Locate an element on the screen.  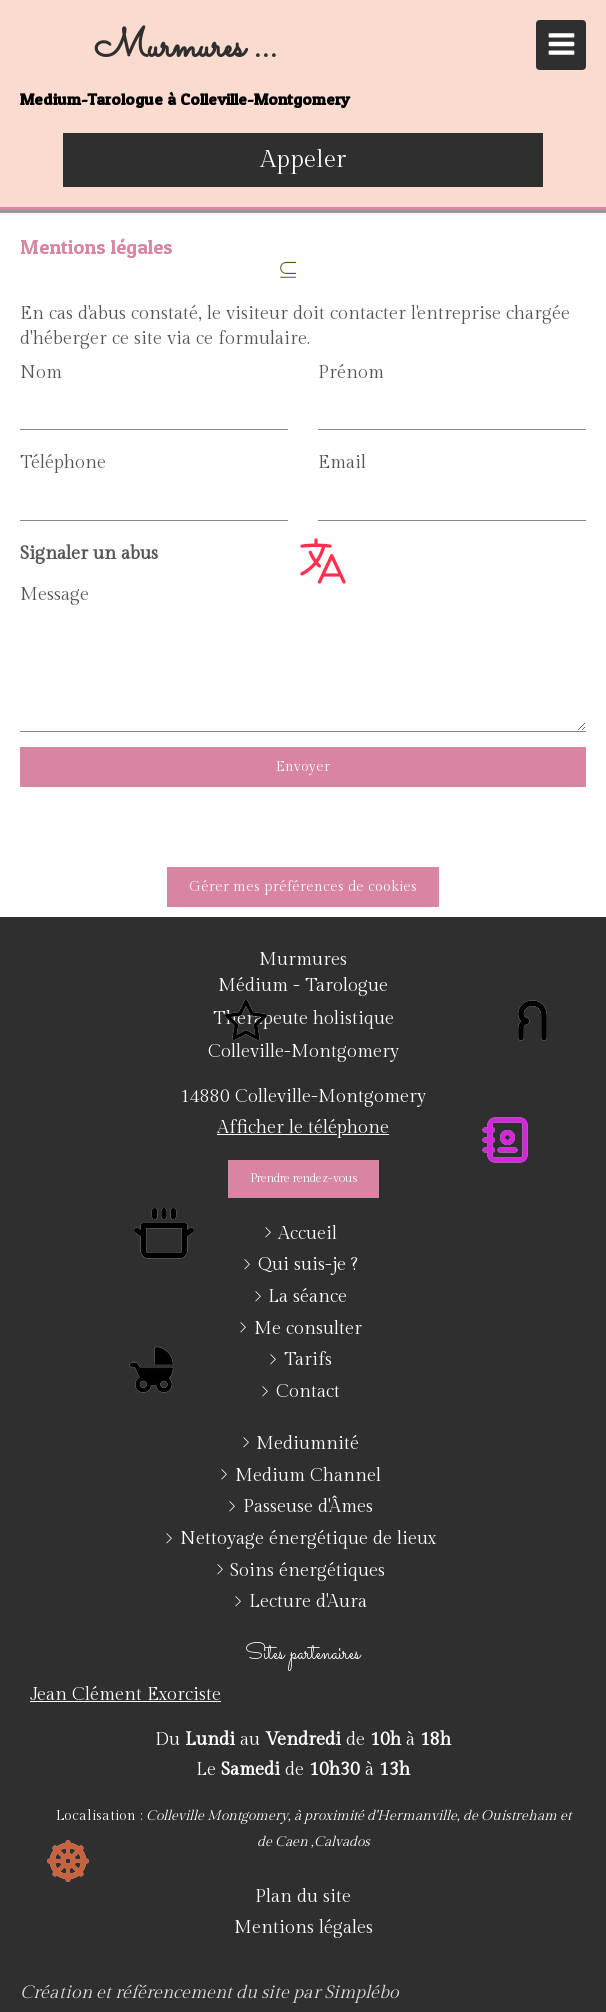
access recipes or cooking features is located at coordinates (164, 1237).